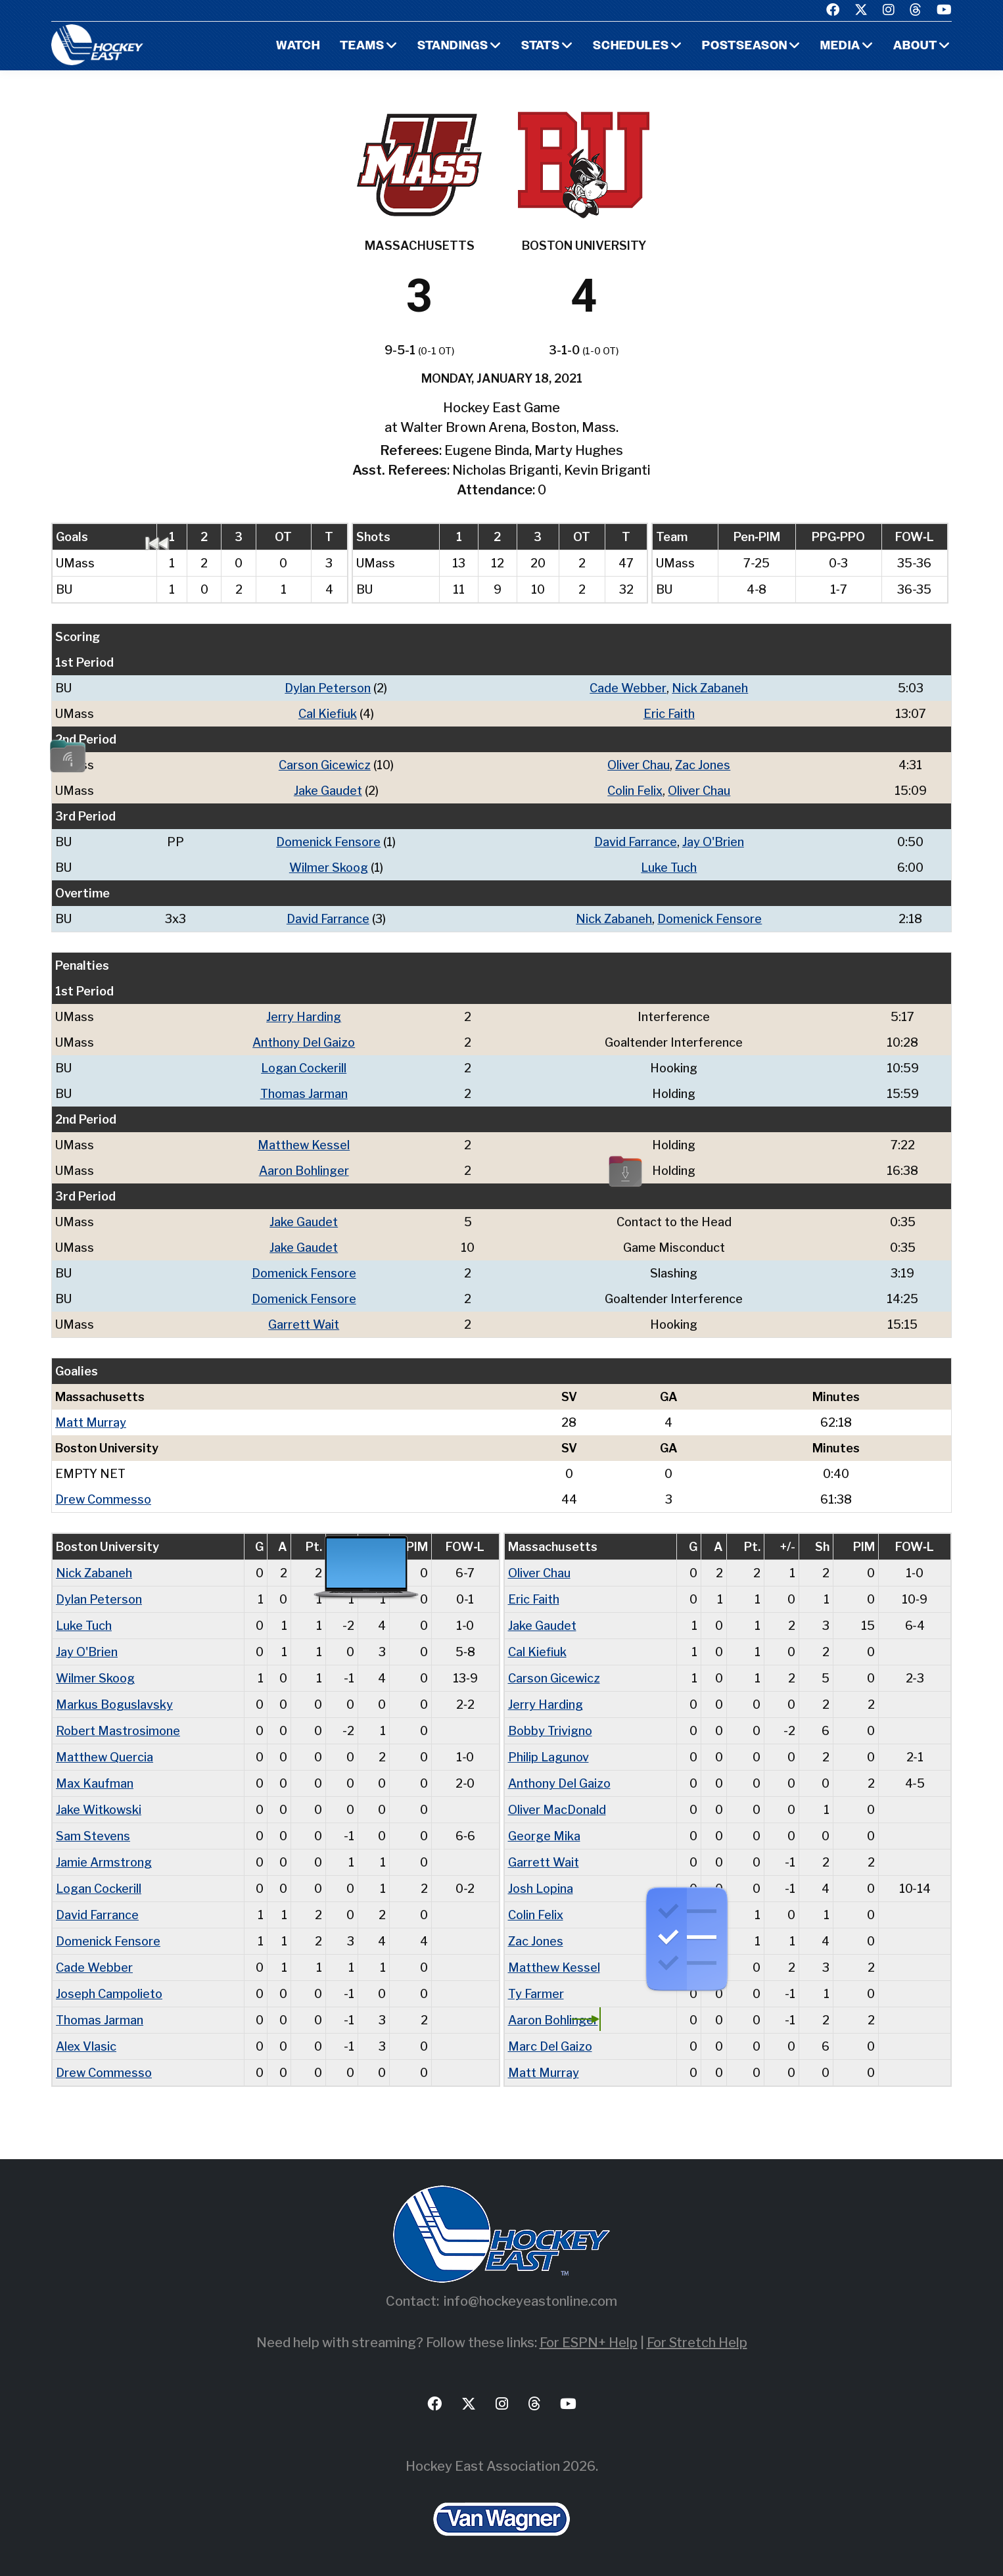 This screenshot has height=2576, width=1003. Describe the element at coordinates (68, 756) in the screenshot. I see `open insync cloud sync folder` at that location.